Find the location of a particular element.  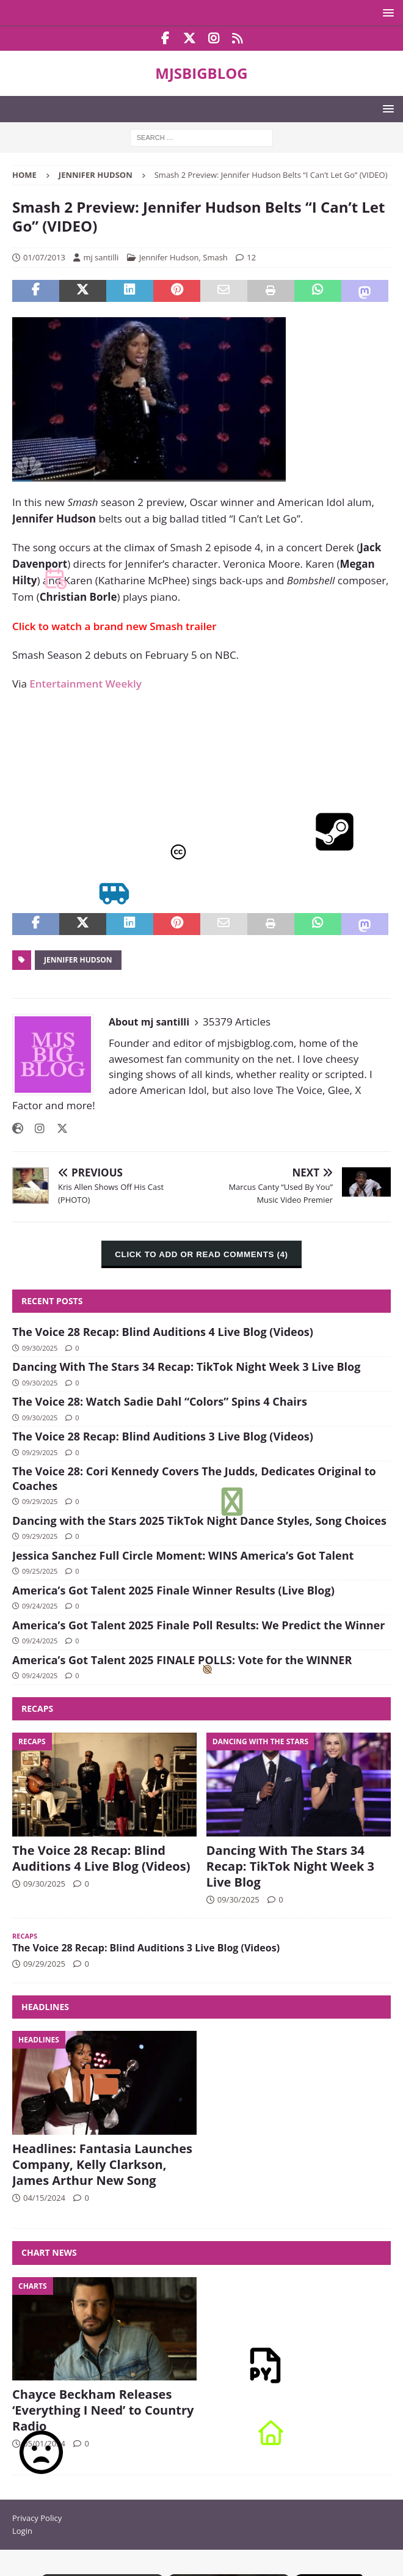

view scheduled events with time details is located at coordinates (56, 578).